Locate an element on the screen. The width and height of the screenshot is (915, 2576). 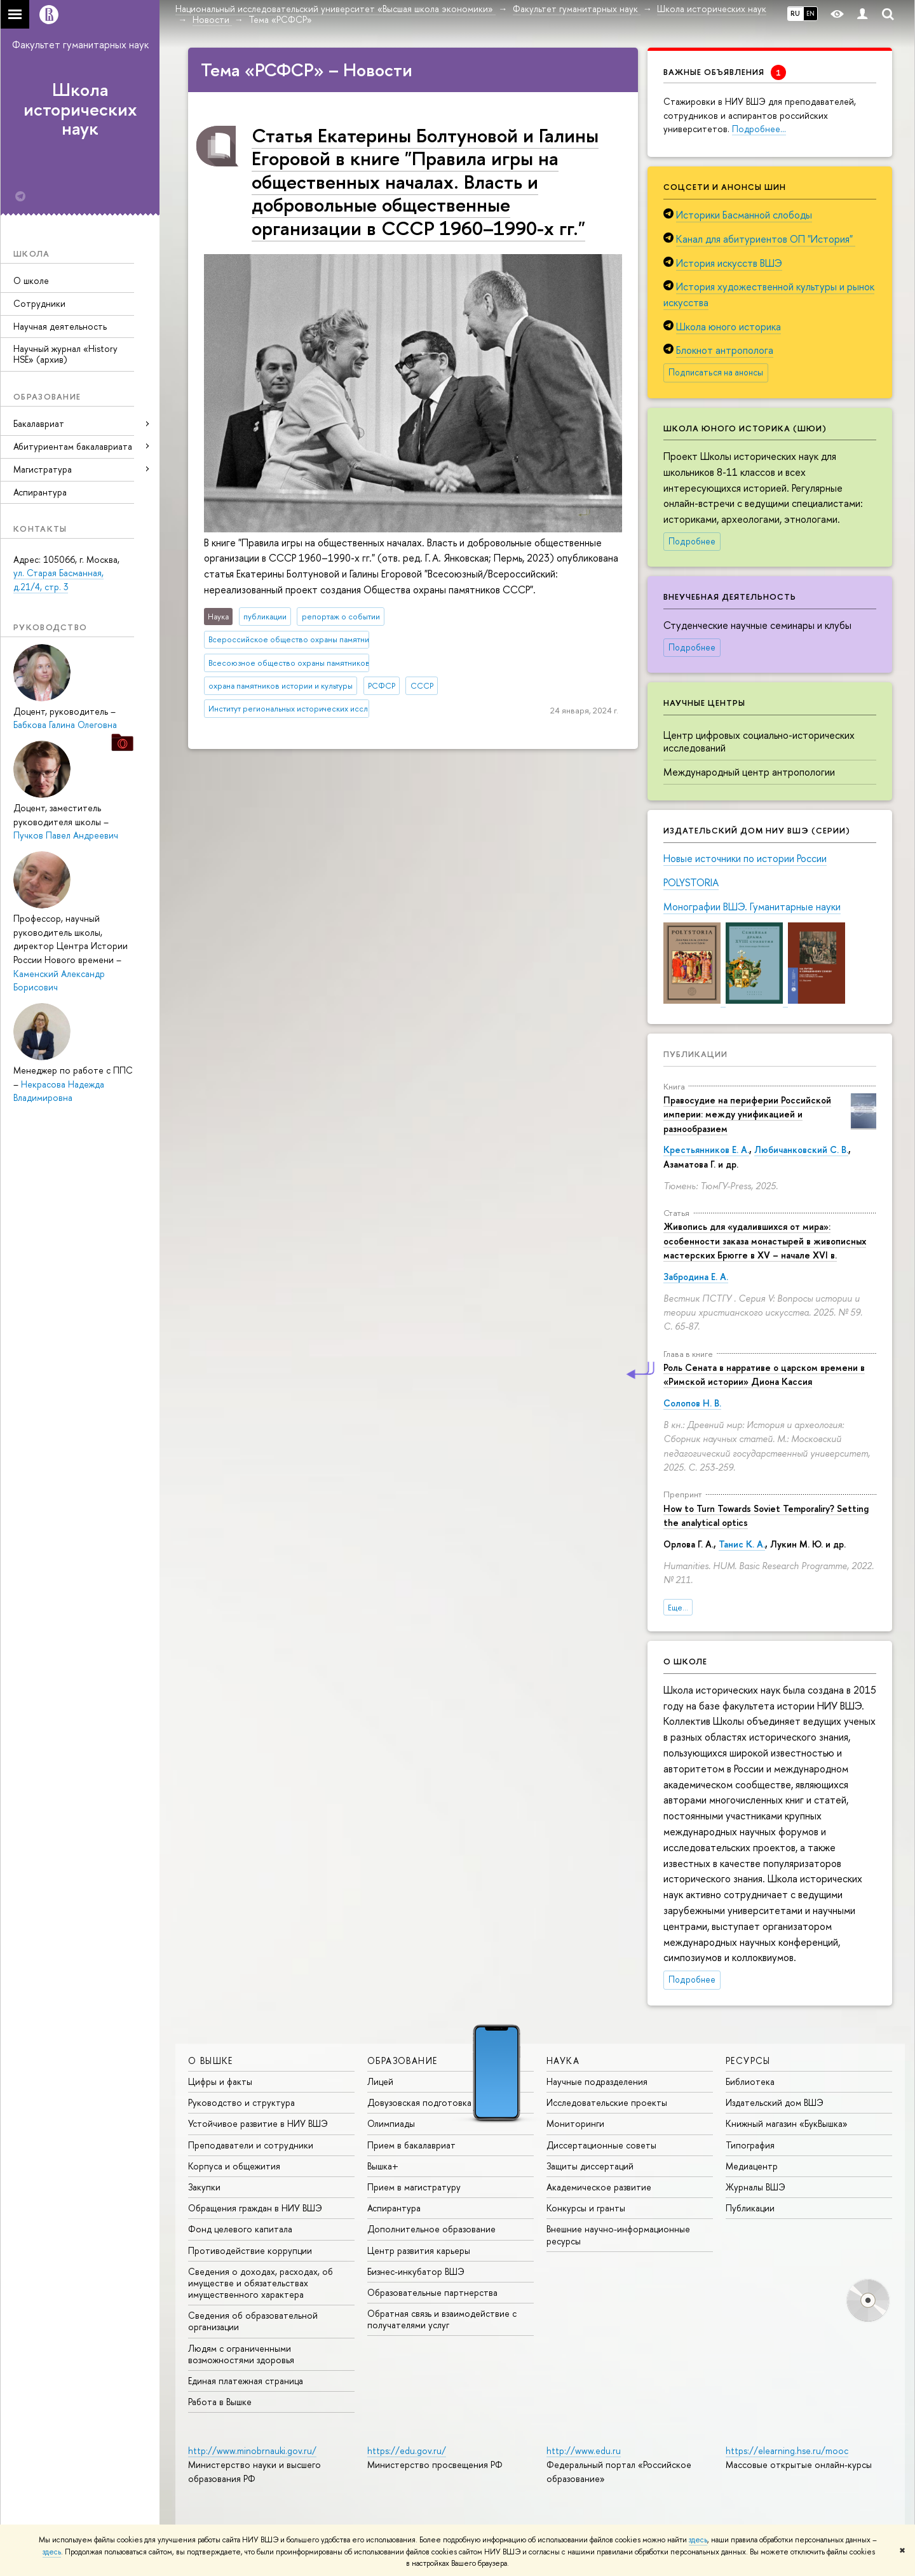
connect to or manage your iPhone is located at coordinates (496, 2074).